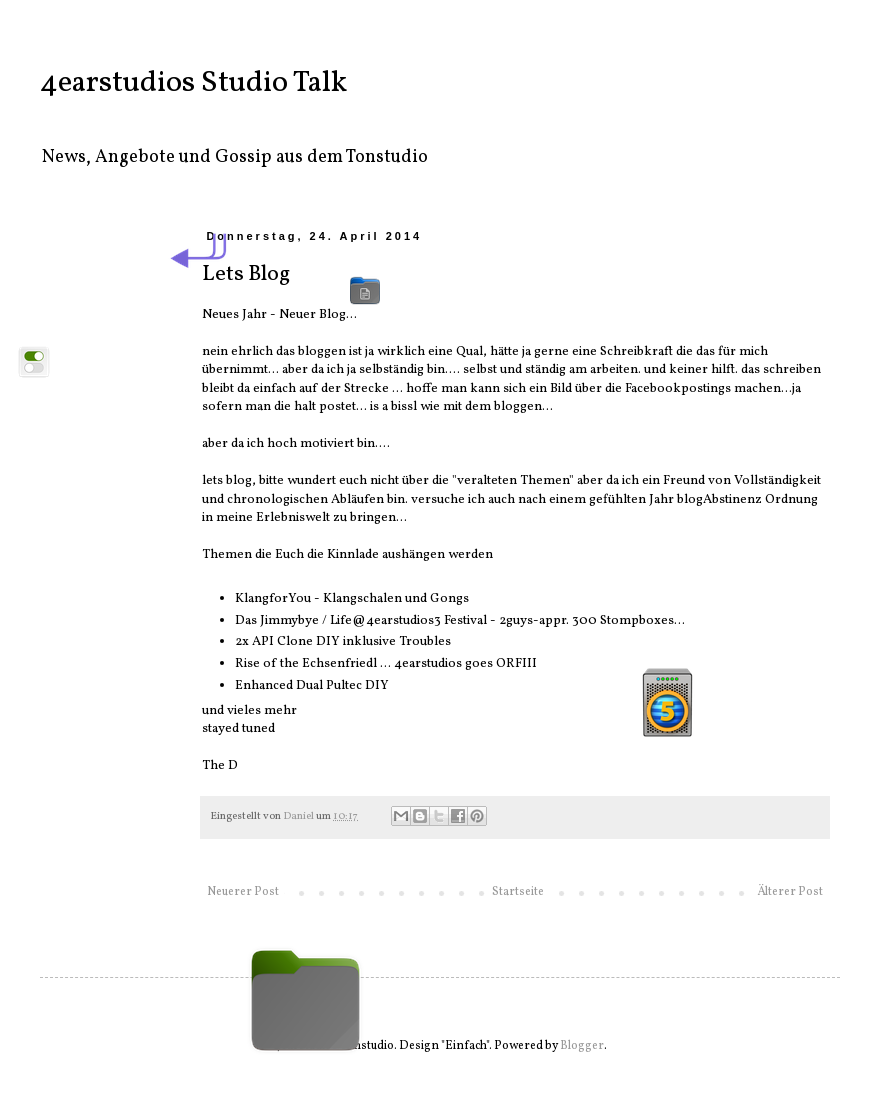  I want to click on open gnome tweaks to customize desktop settings, so click(34, 362).